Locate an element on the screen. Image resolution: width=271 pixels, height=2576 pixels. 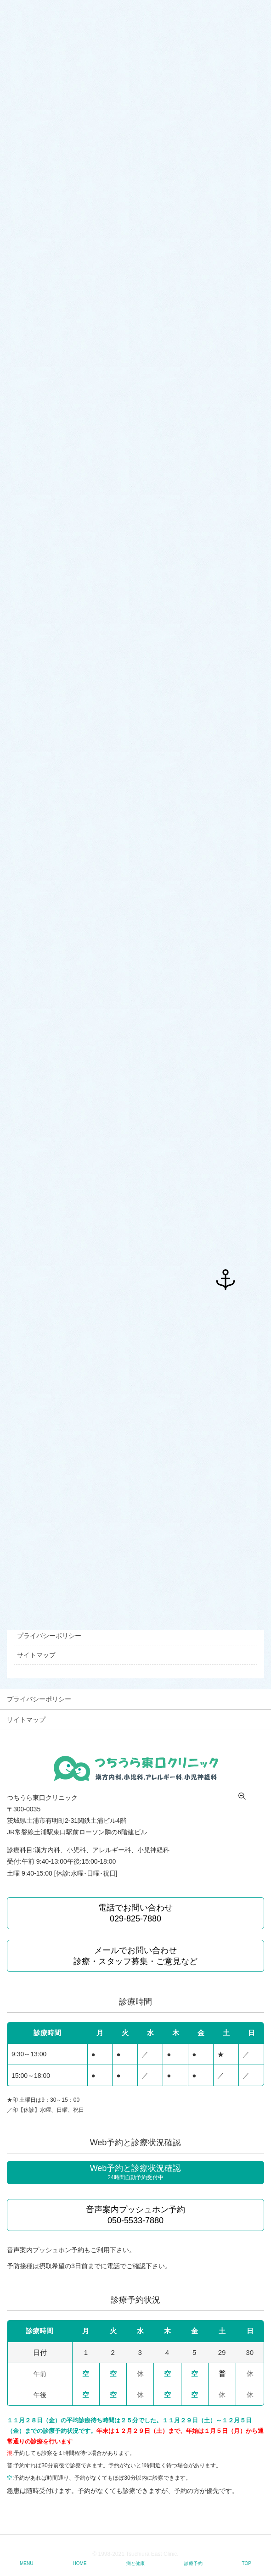
zoom out to see more content is located at coordinates (242, 1796).